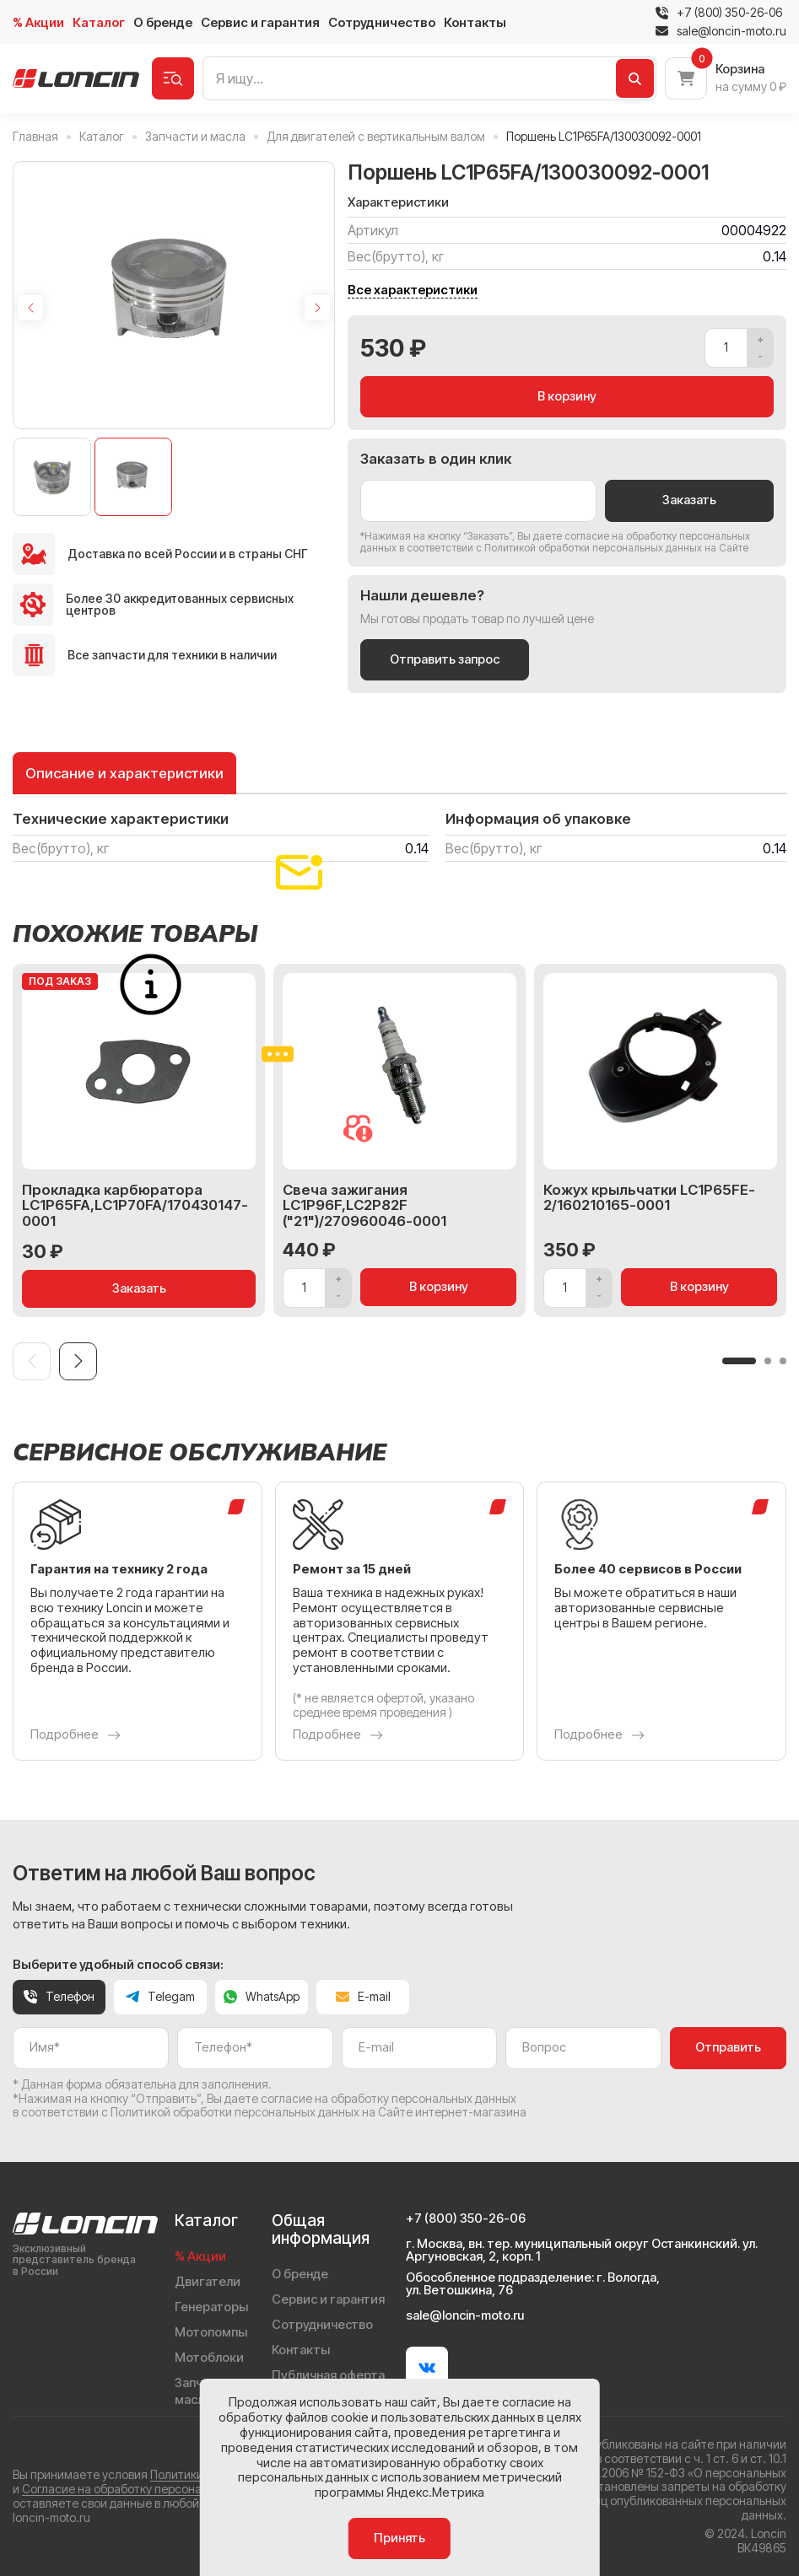  I want to click on view more information or details, so click(150, 984).